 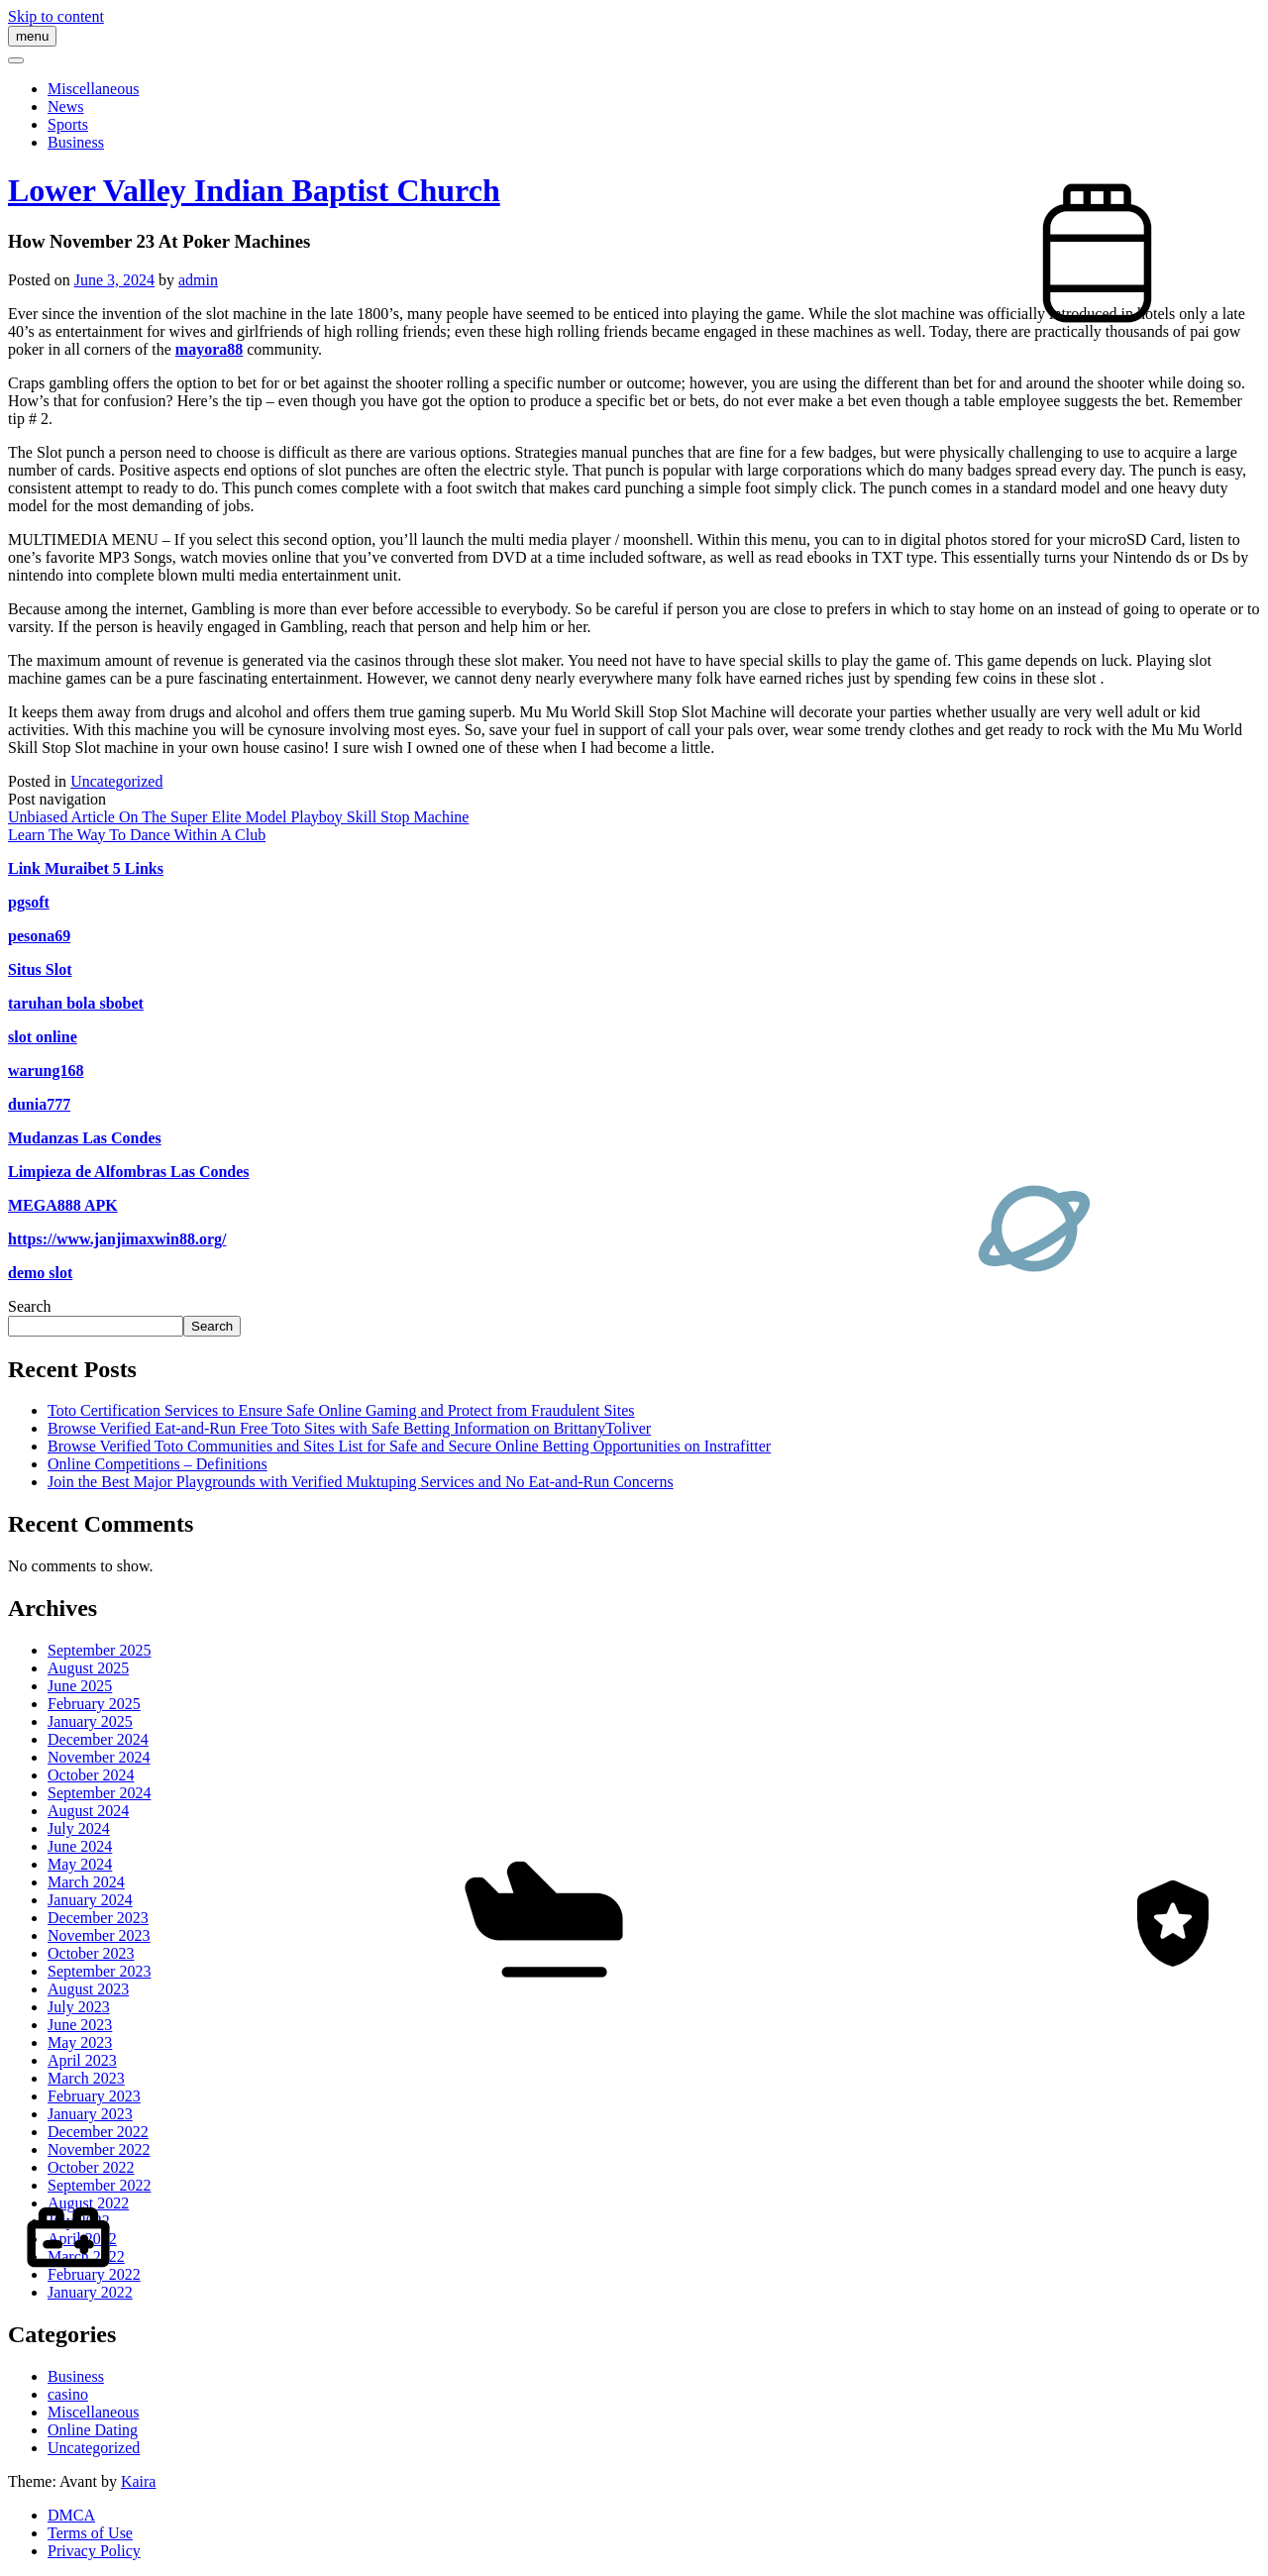 What do you see at coordinates (1097, 253) in the screenshot?
I see `view or manage labeled containers` at bounding box center [1097, 253].